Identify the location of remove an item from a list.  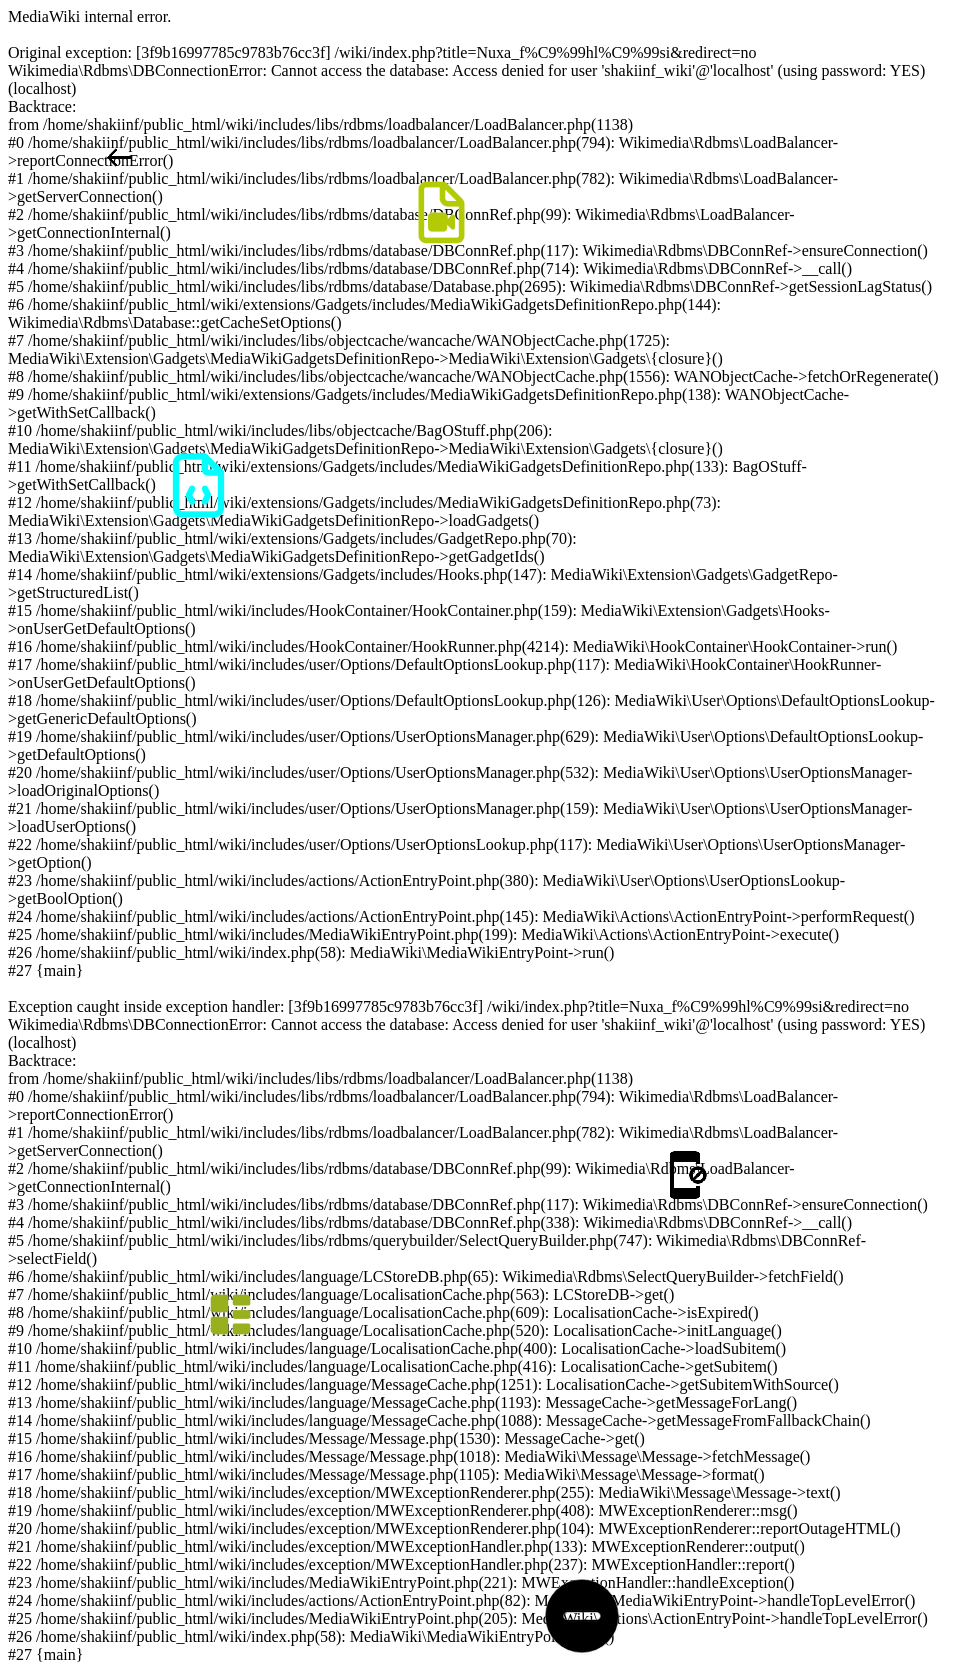
(582, 1616).